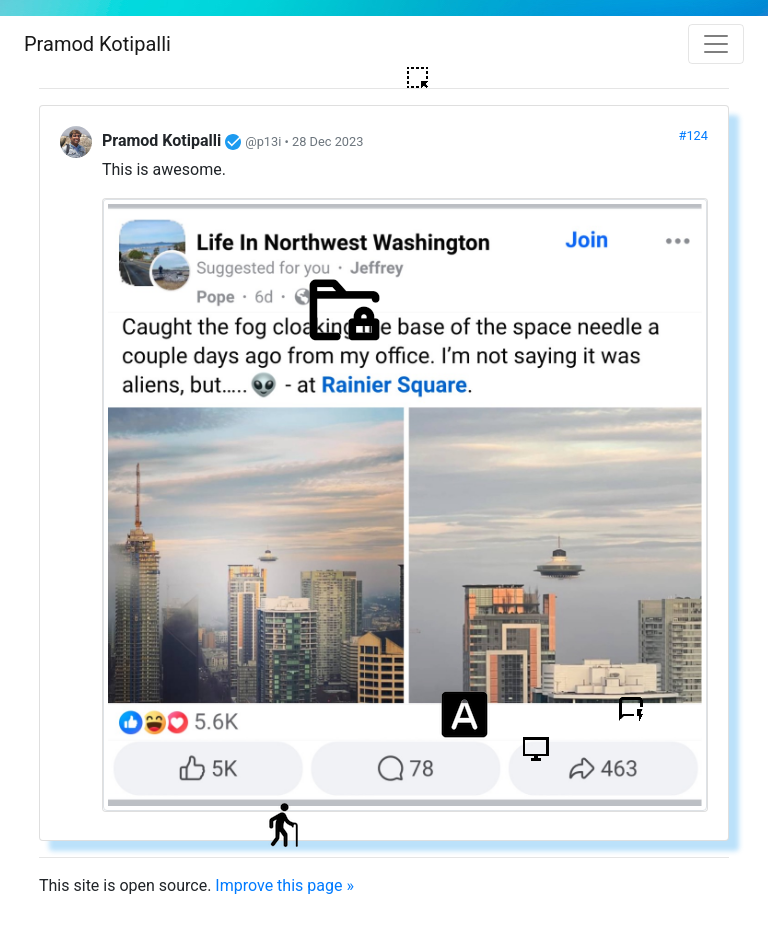  I want to click on download or install a new font, so click(464, 714).